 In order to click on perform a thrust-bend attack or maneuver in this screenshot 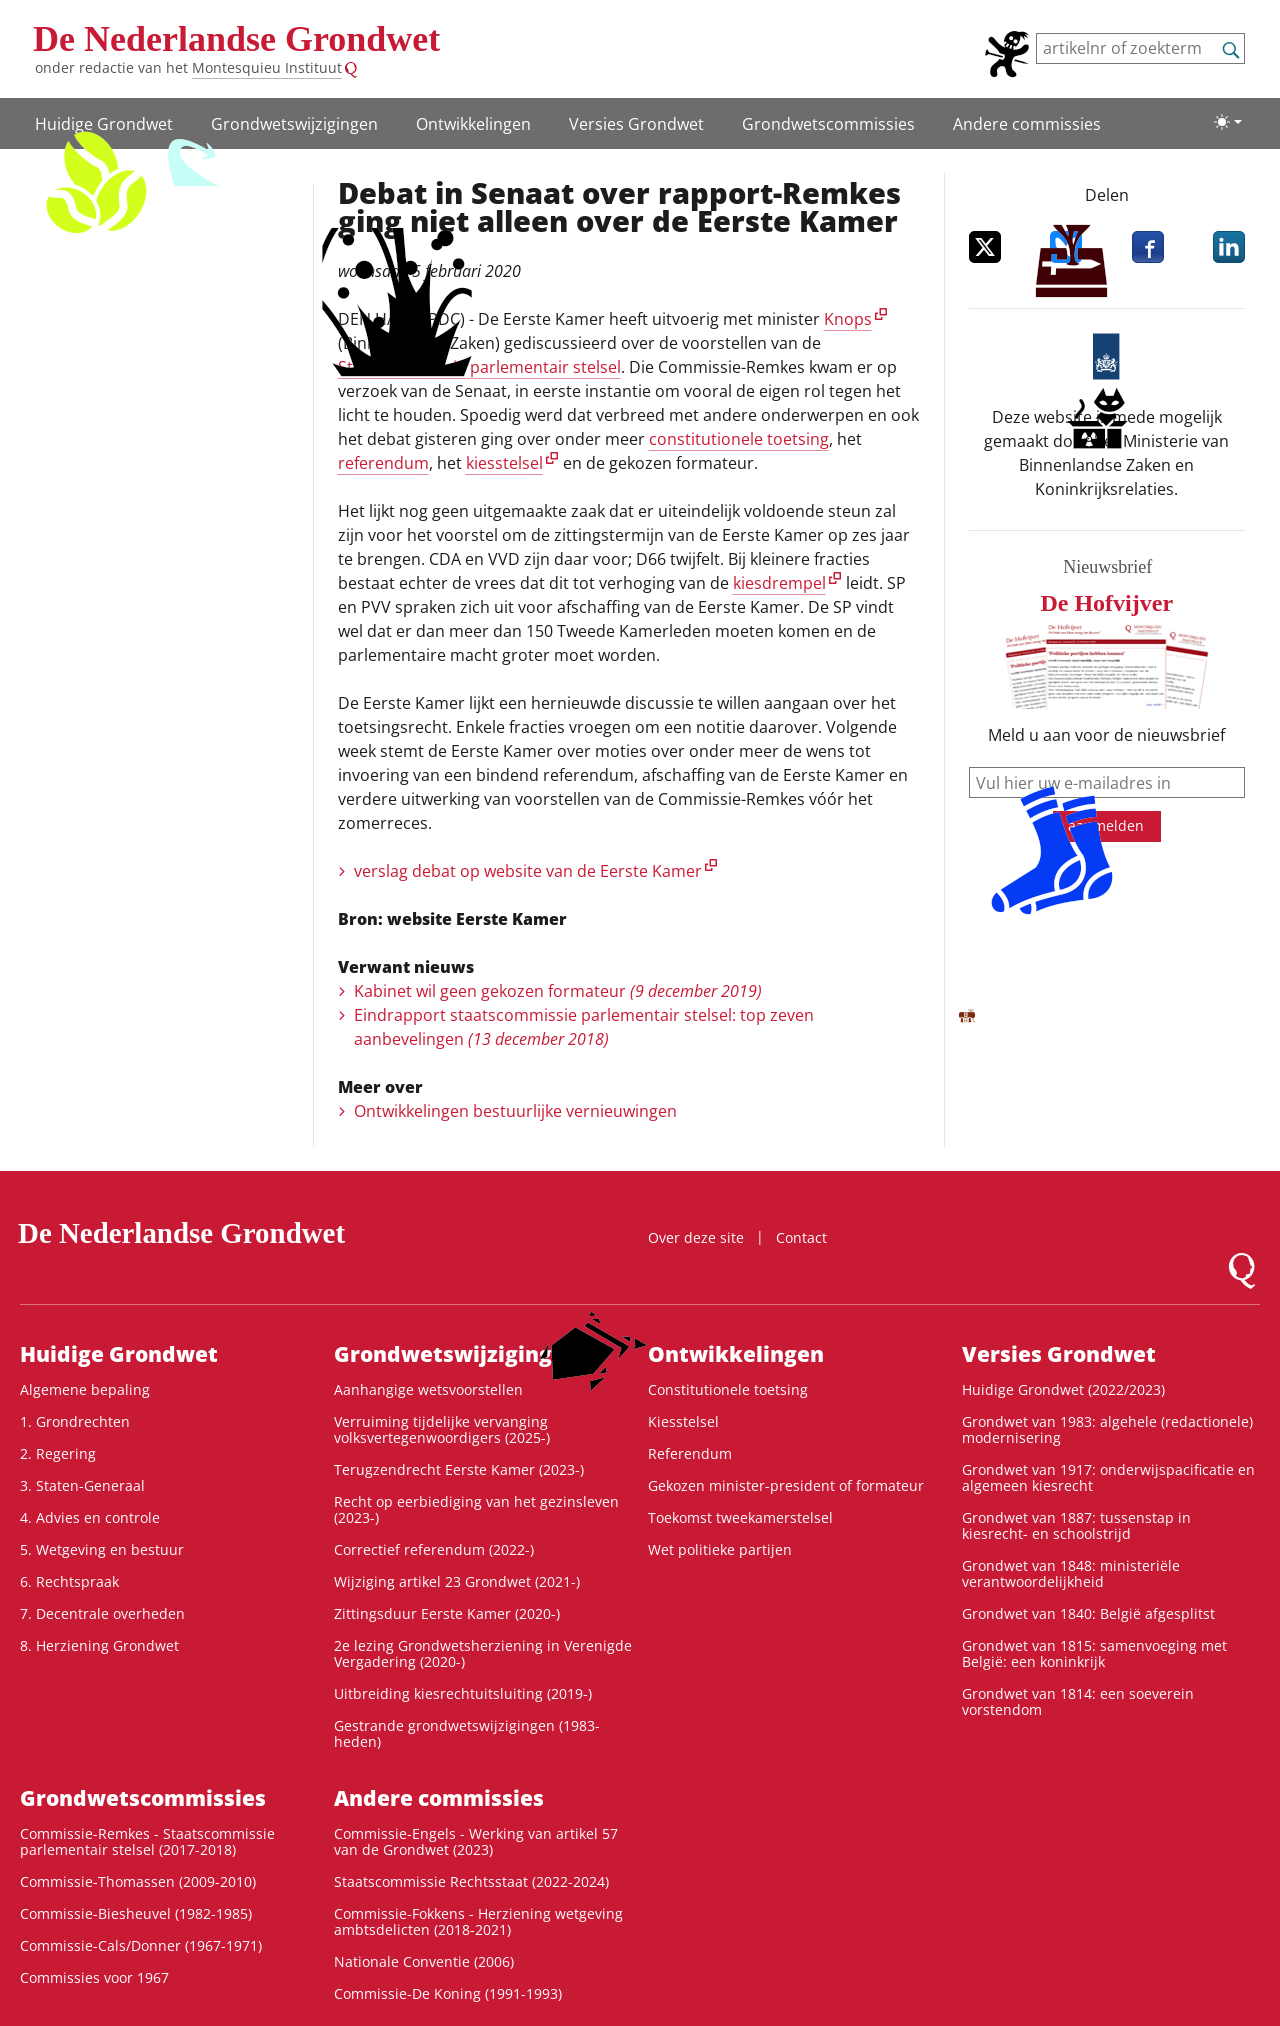, I will do `click(194, 161)`.